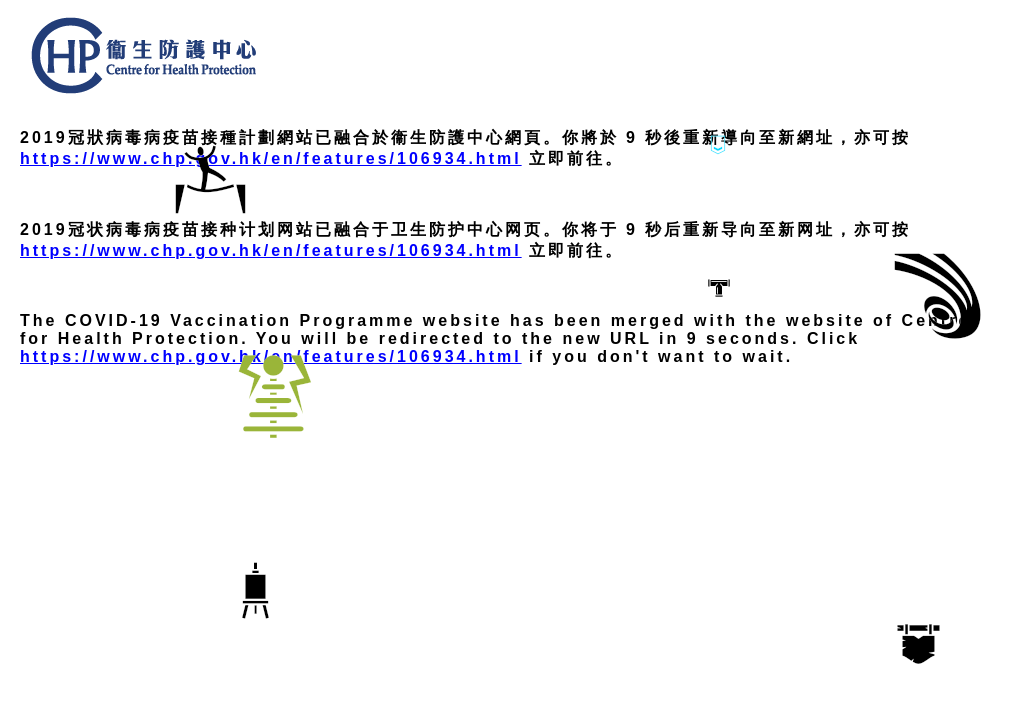 The height and width of the screenshot is (720, 1015). I want to click on view shop or storefront location, so click(918, 643).